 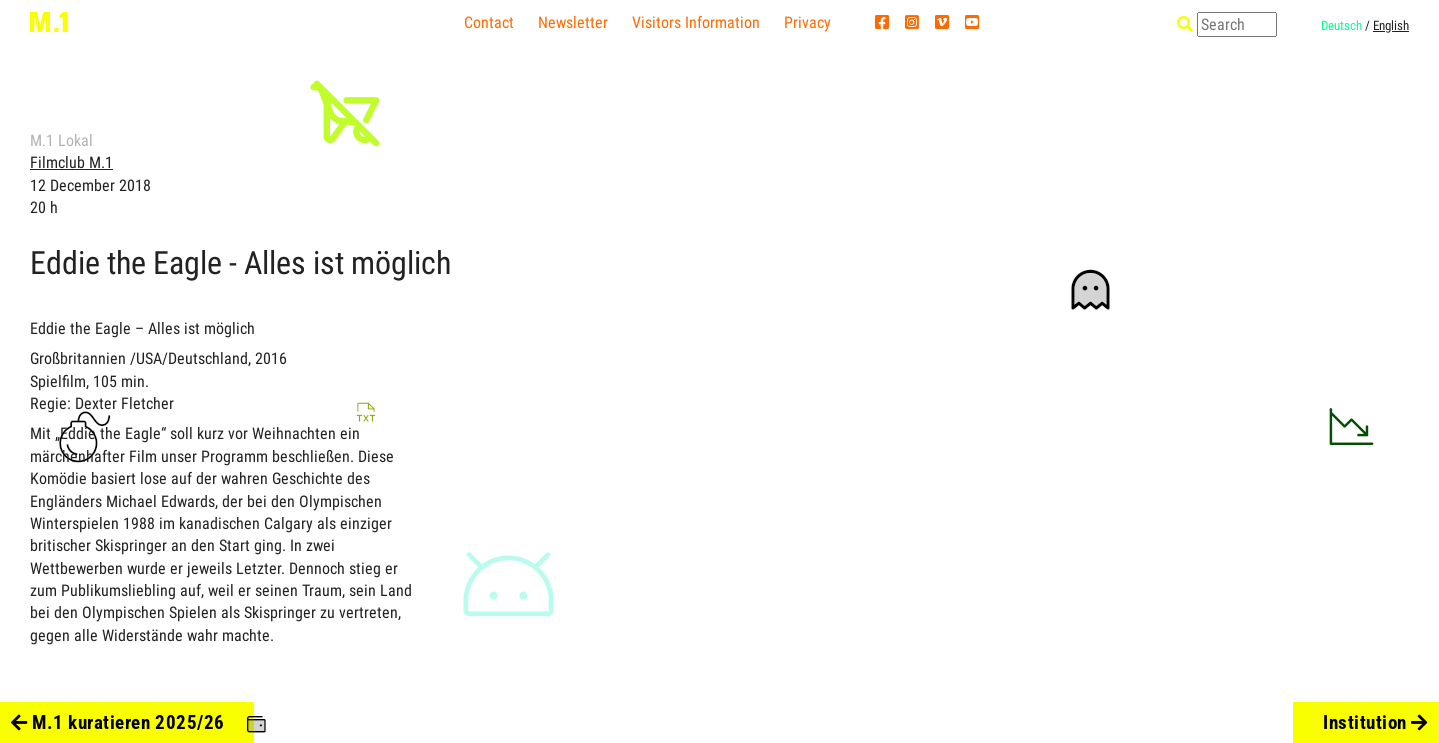 I want to click on toggle ghost mode or invisible status, so click(x=1090, y=290).